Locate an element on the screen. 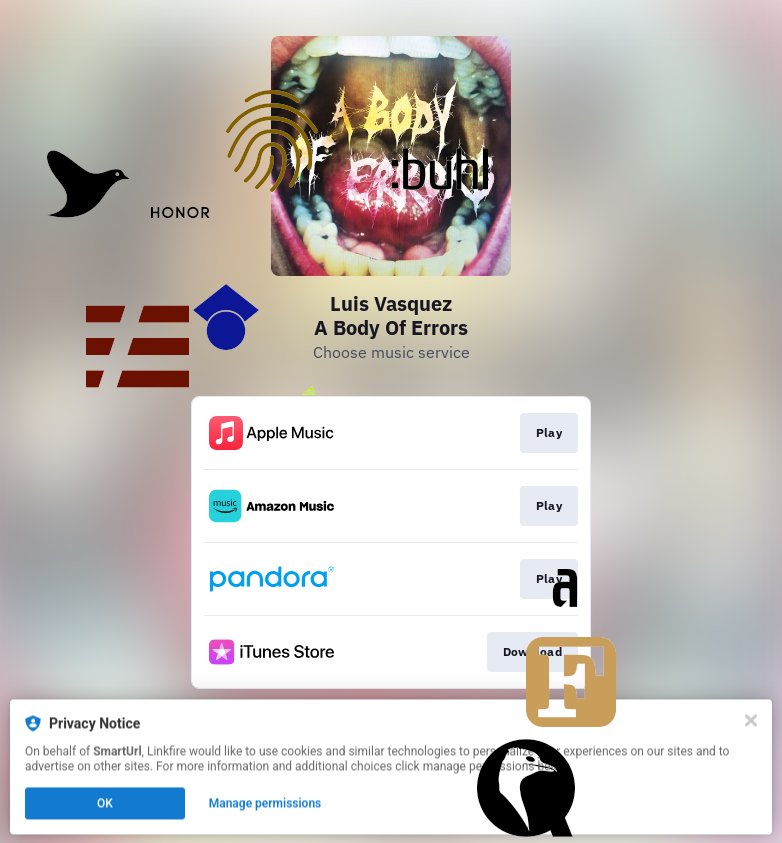  MonkeyTie company logo is located at coordinates (272, 141).